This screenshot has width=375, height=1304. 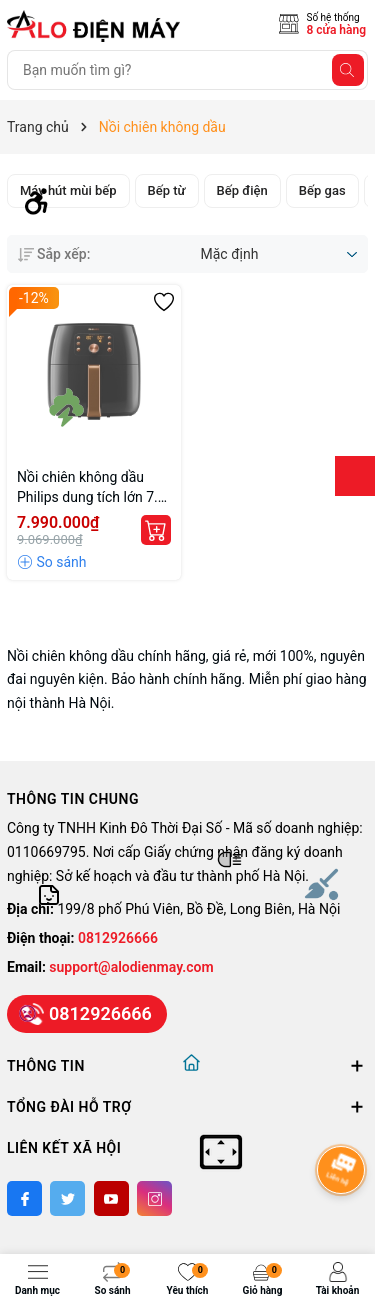 What do you see at coordinates (27, 1013) in the screenshot?
I see `indicates user fatigue or exhaustion status` at bounding box center [27, 1013].